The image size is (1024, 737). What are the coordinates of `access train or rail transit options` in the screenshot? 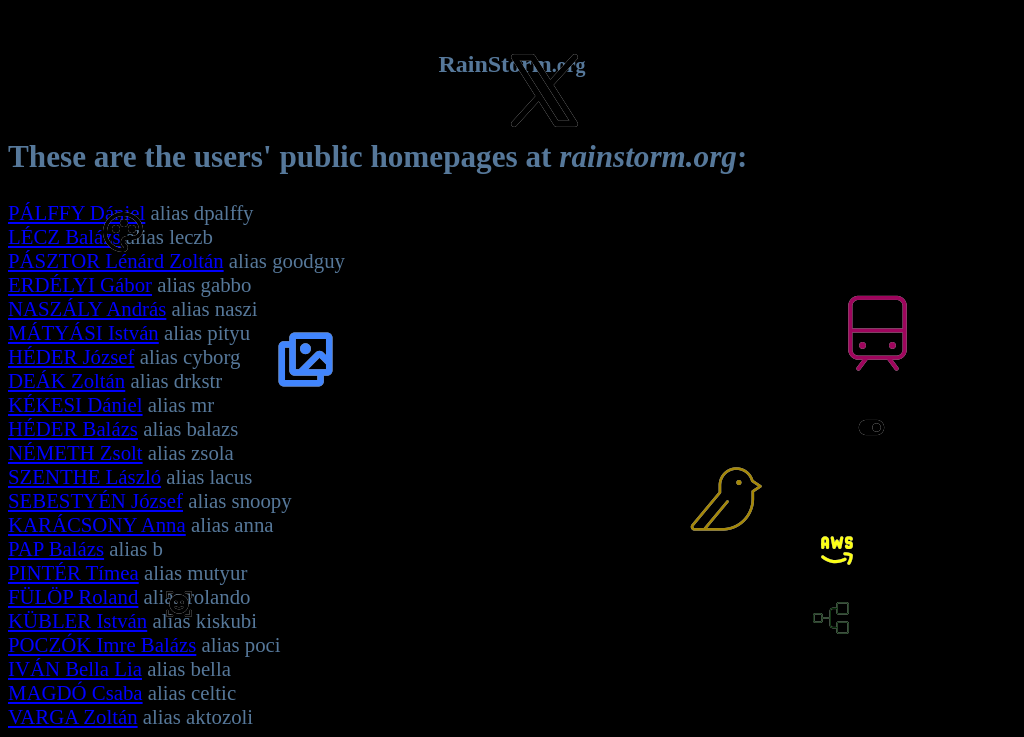 It's located at (877, 330).